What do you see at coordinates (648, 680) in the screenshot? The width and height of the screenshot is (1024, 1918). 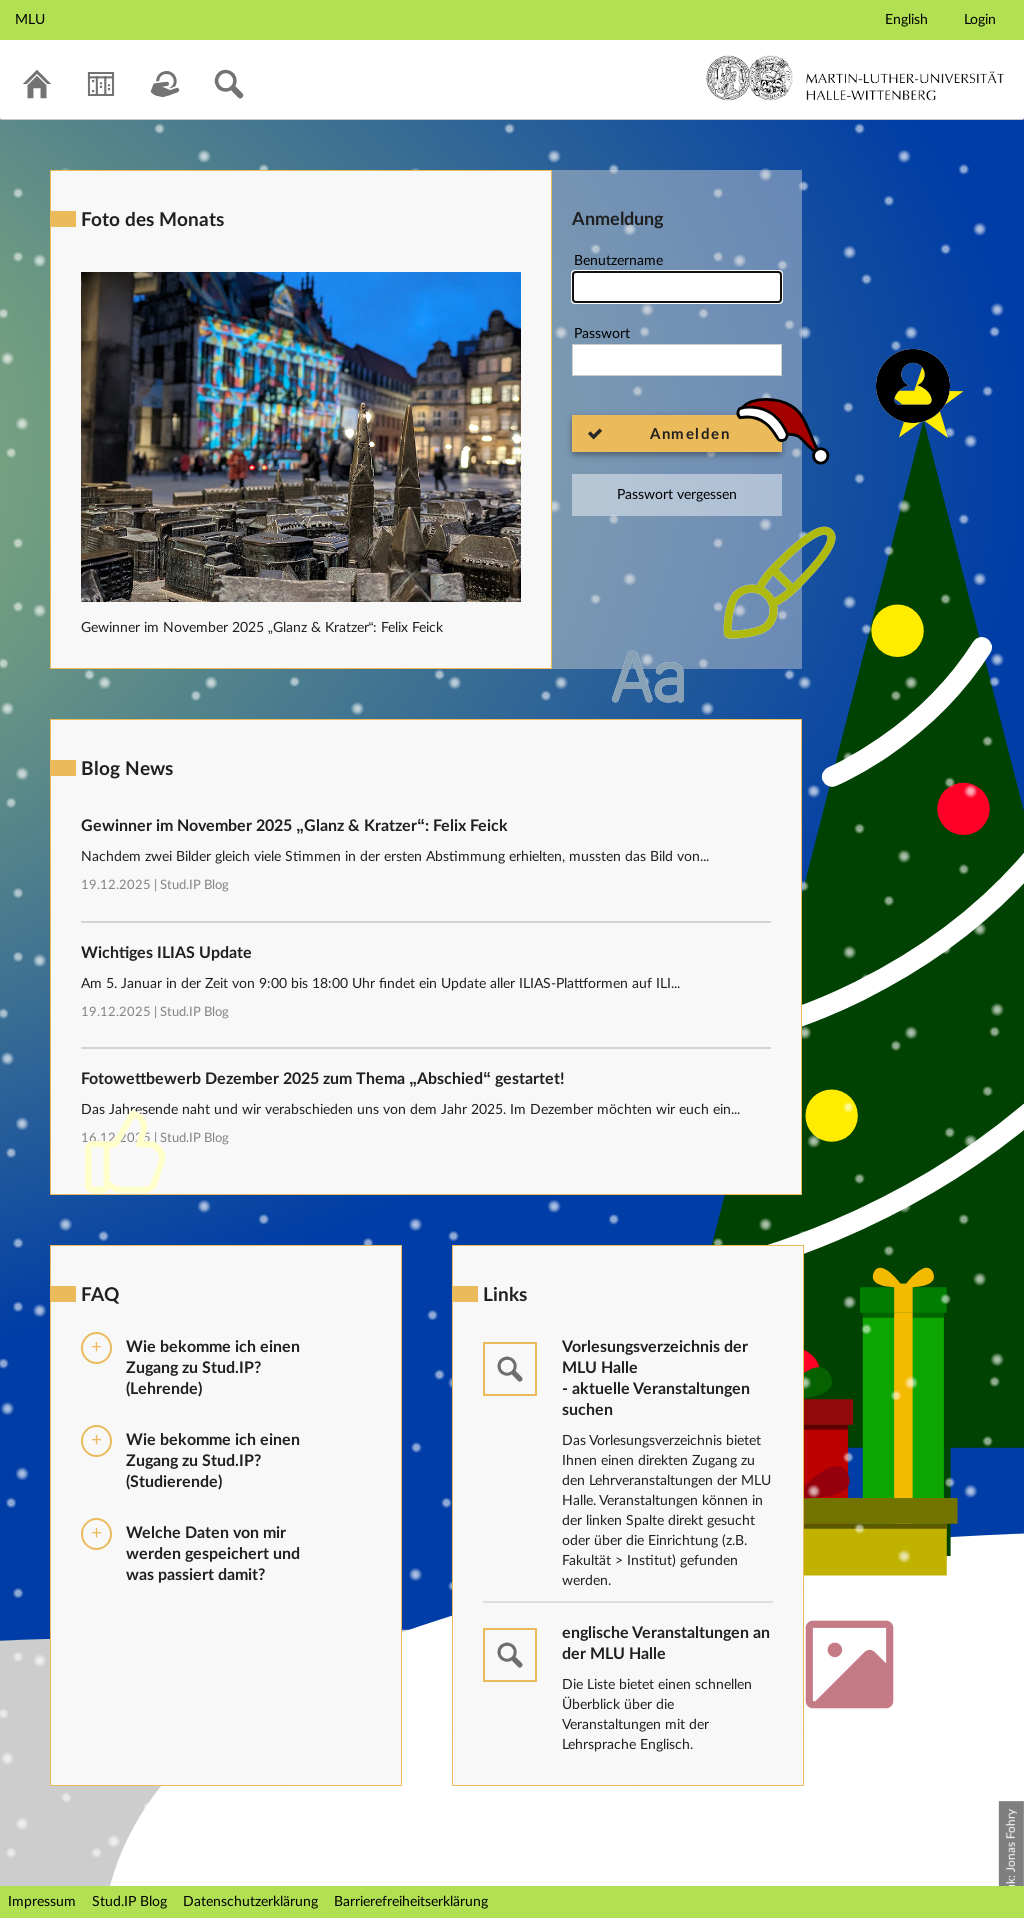 I see `adjust text formatting and font settings` at bounding box center [648, 680].